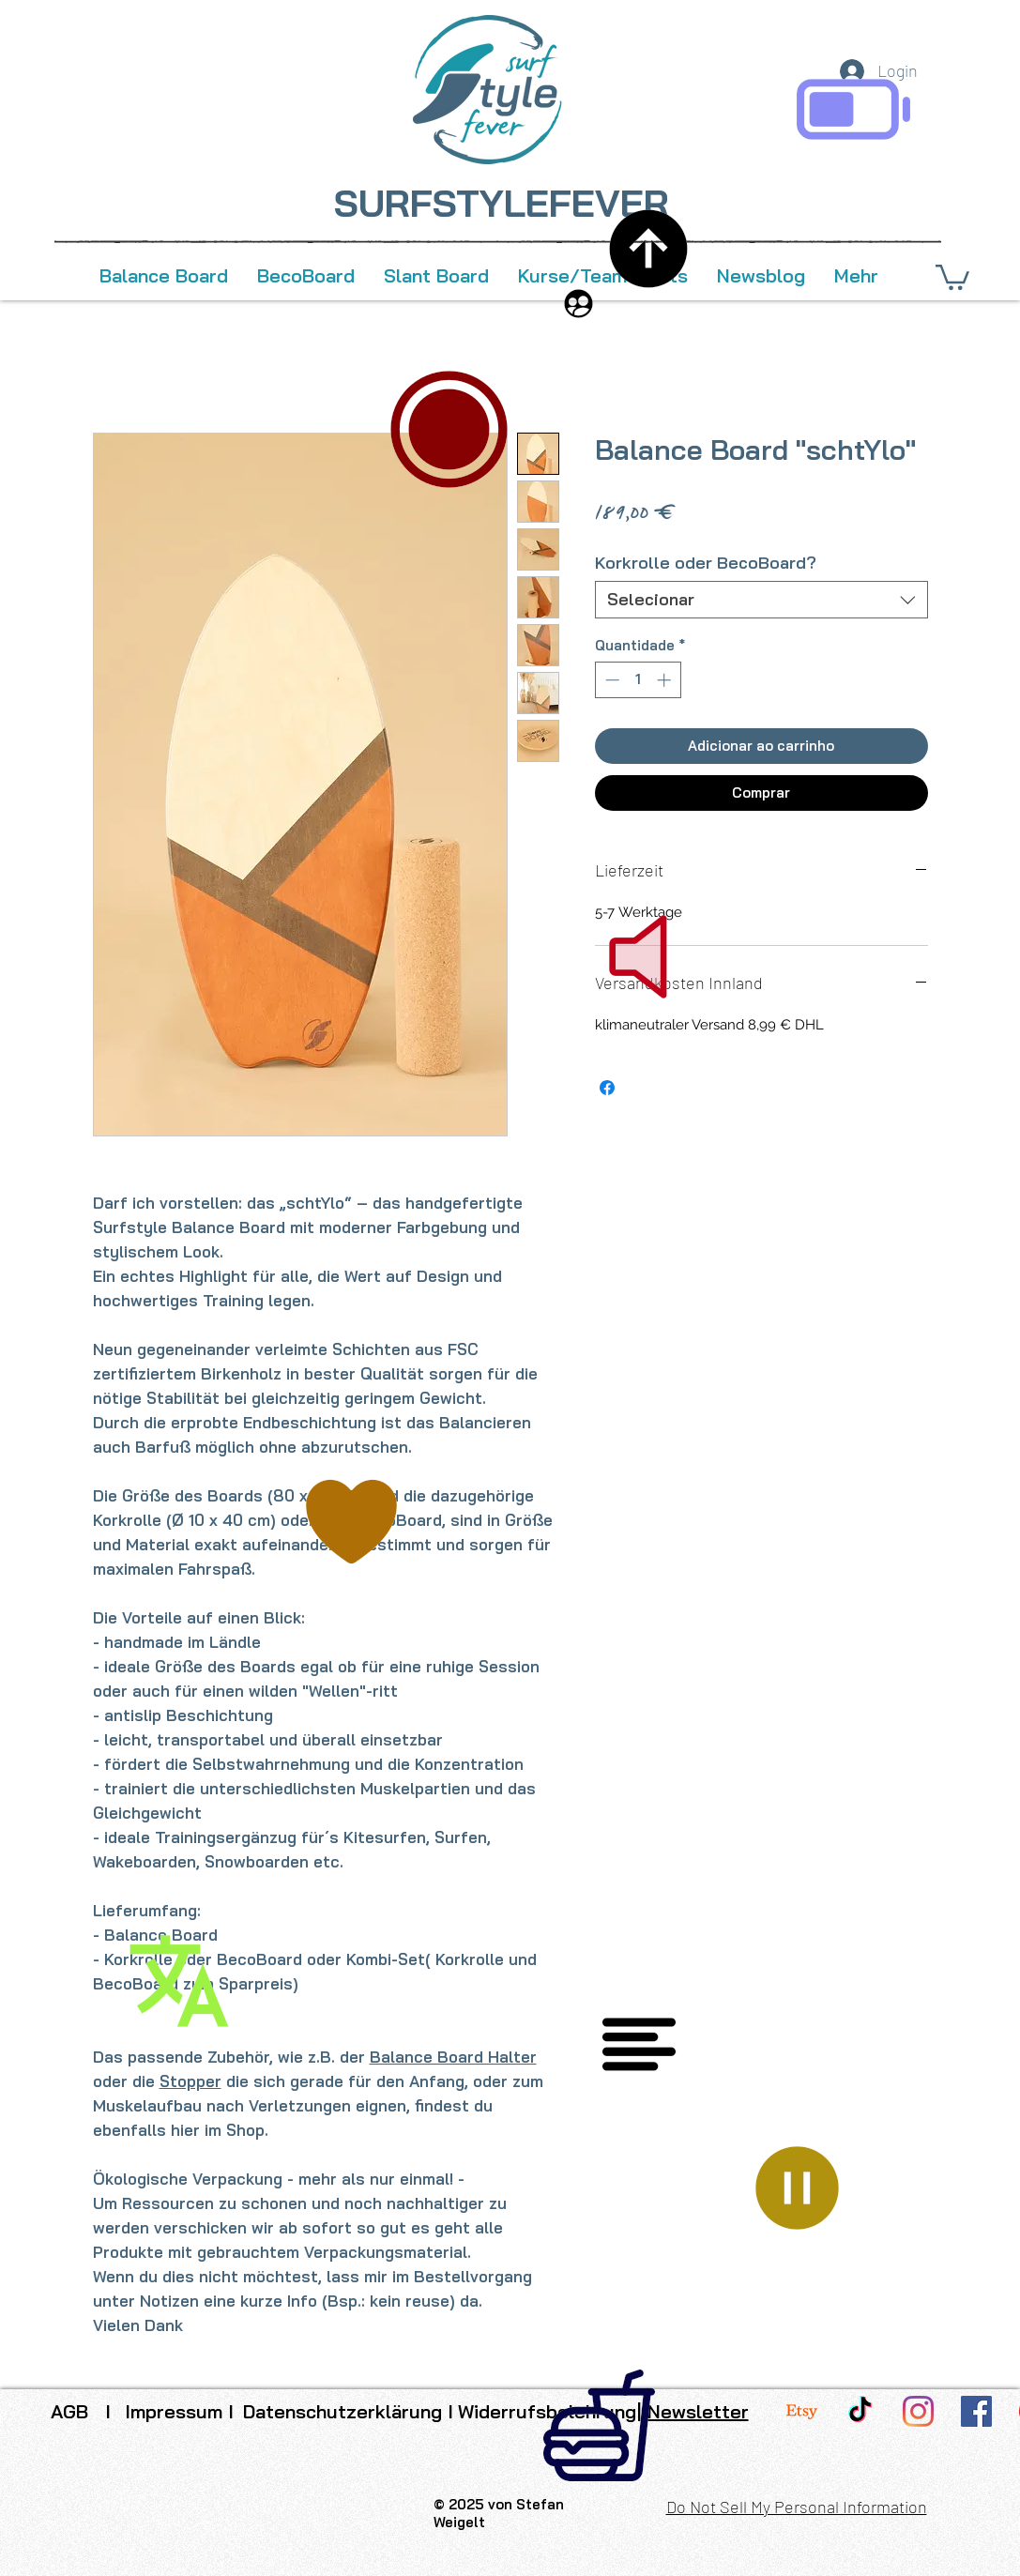 The width and height of the screenshot is (1020, 2576). Describe the element at coordinates (578, 303) in the screenshot. I see `view group or team members` at that location.